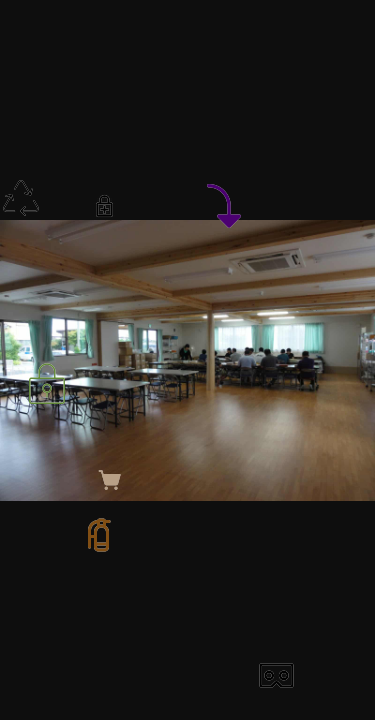 This screenshot has height=720, width=375. Describe the element at coordinates (21, 198) in the screenshot. I see `recycle or move item to trash` at that location.